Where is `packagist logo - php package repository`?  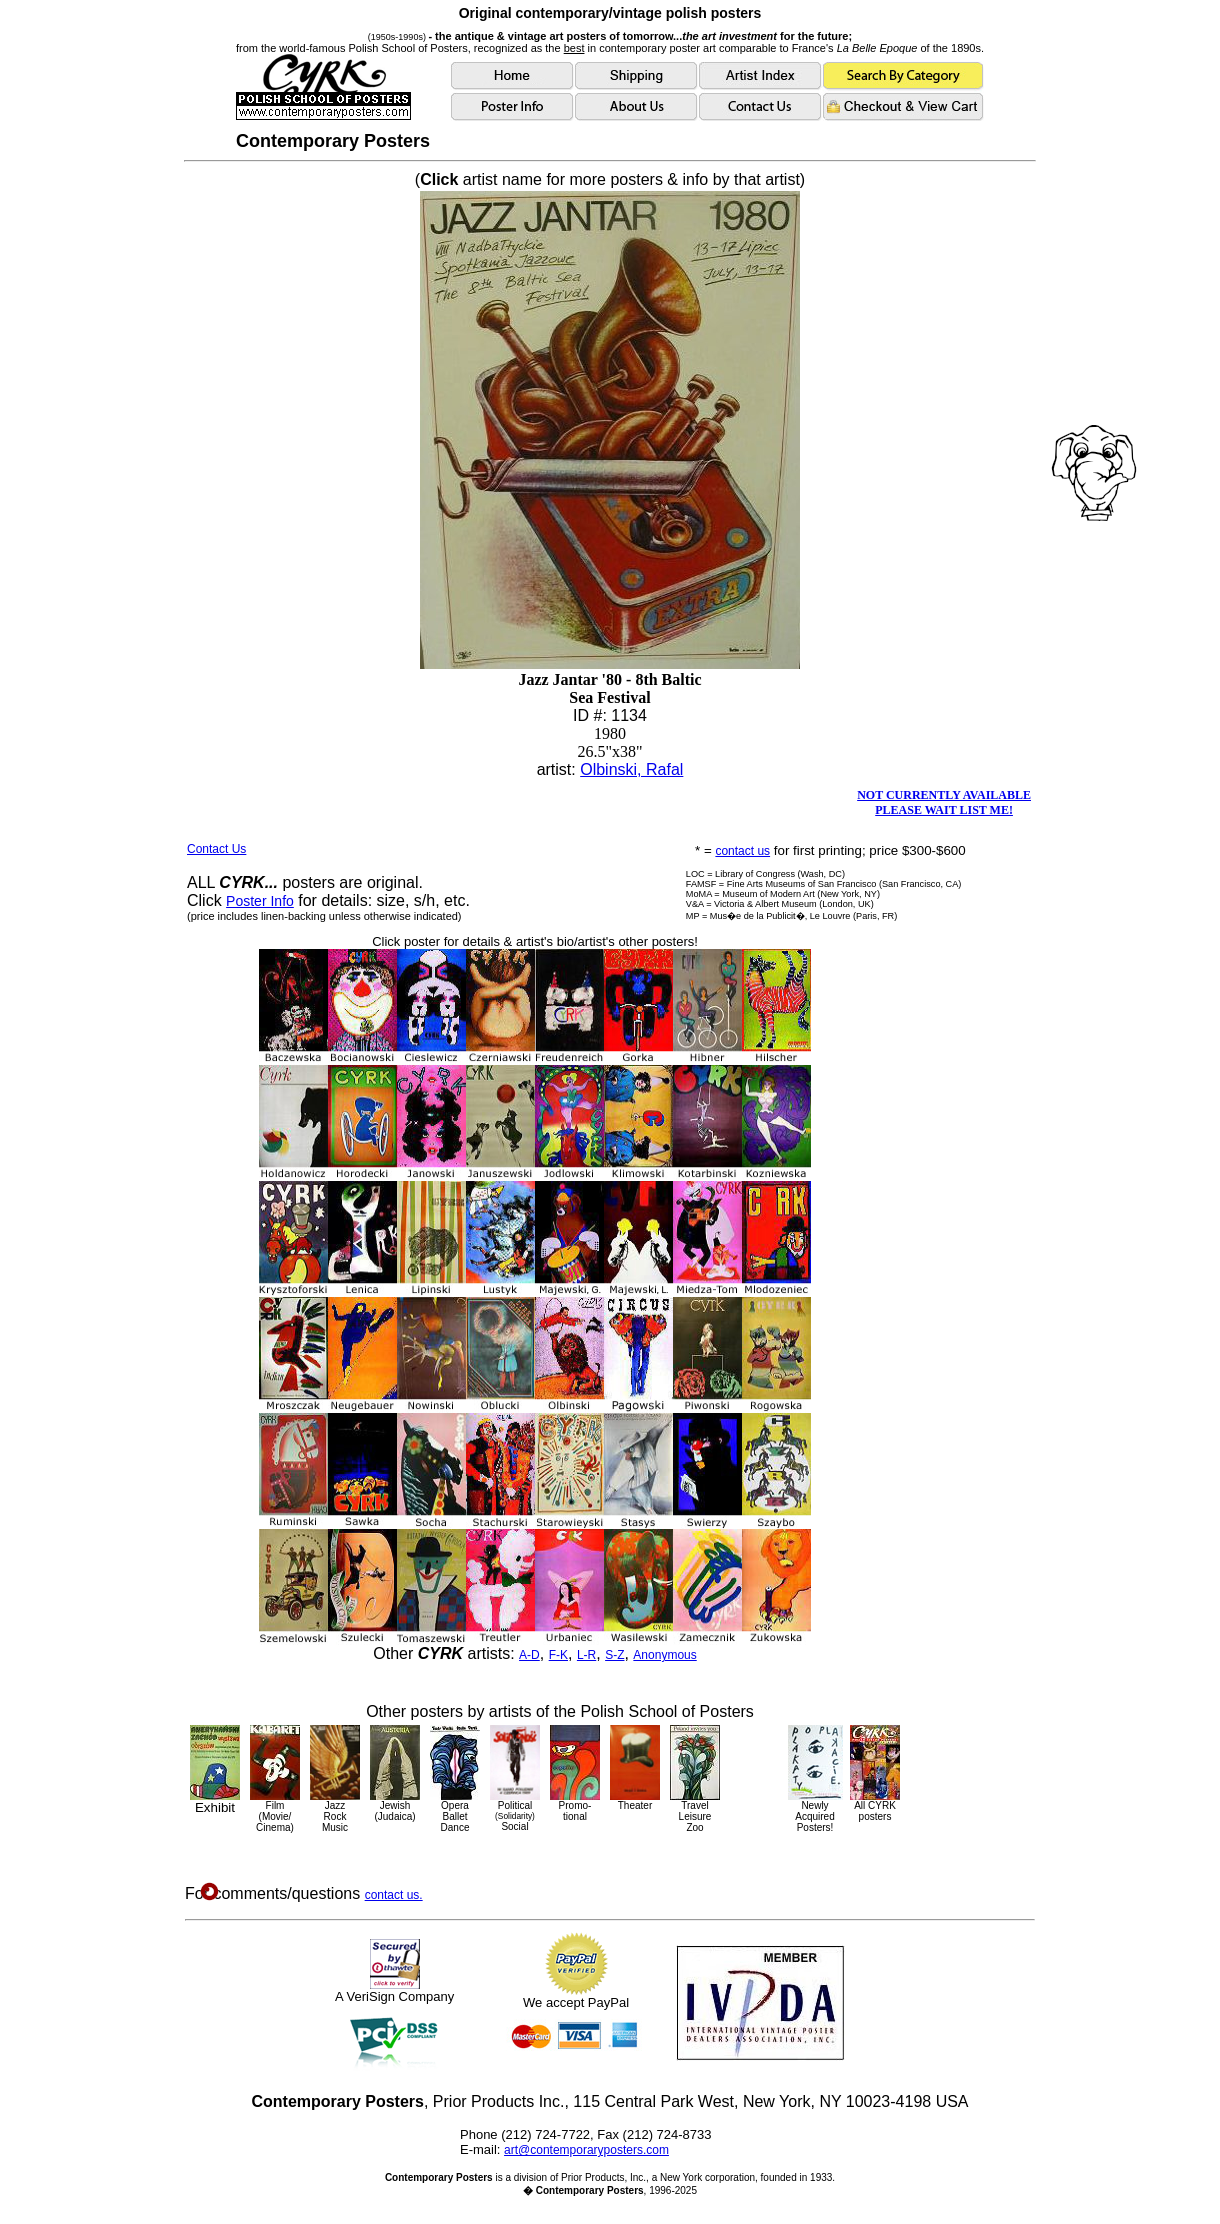 packagist logo - php package repository is located at coordinates (1094, 473).